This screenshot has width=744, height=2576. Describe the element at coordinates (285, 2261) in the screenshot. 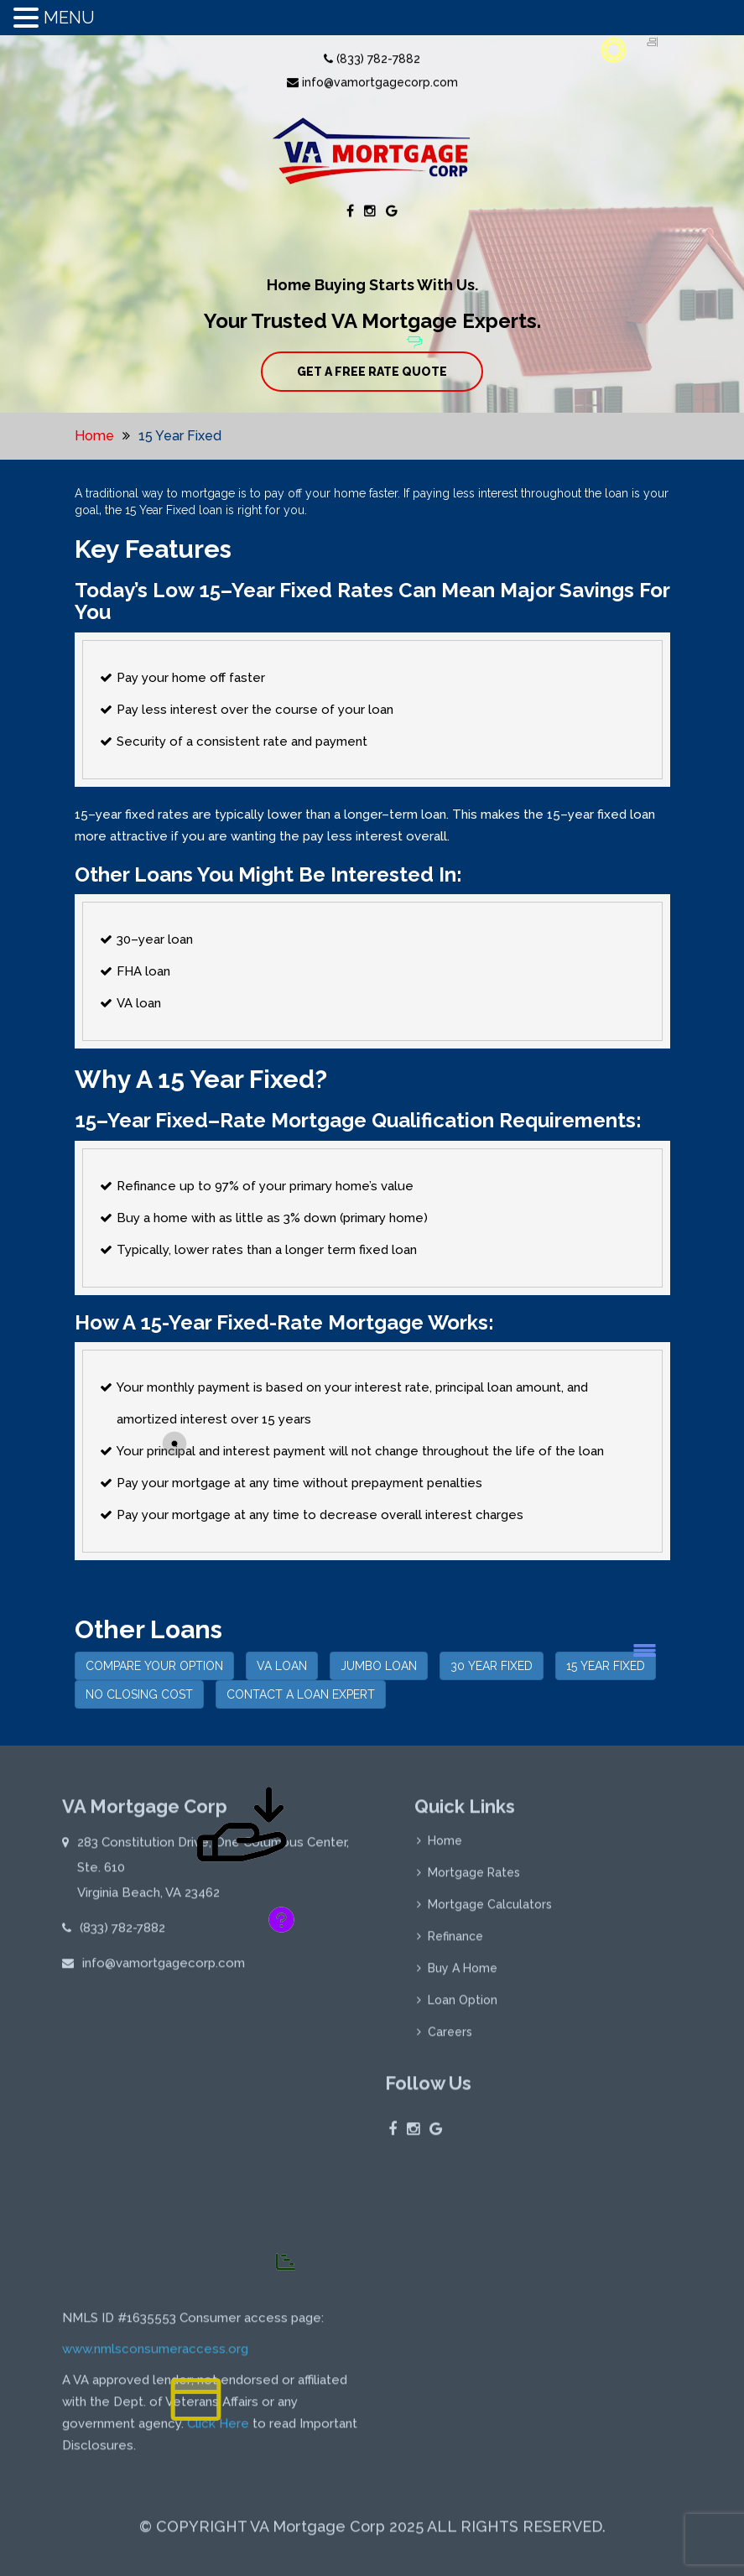

I see `view project timeline or gantt chart` at that location.